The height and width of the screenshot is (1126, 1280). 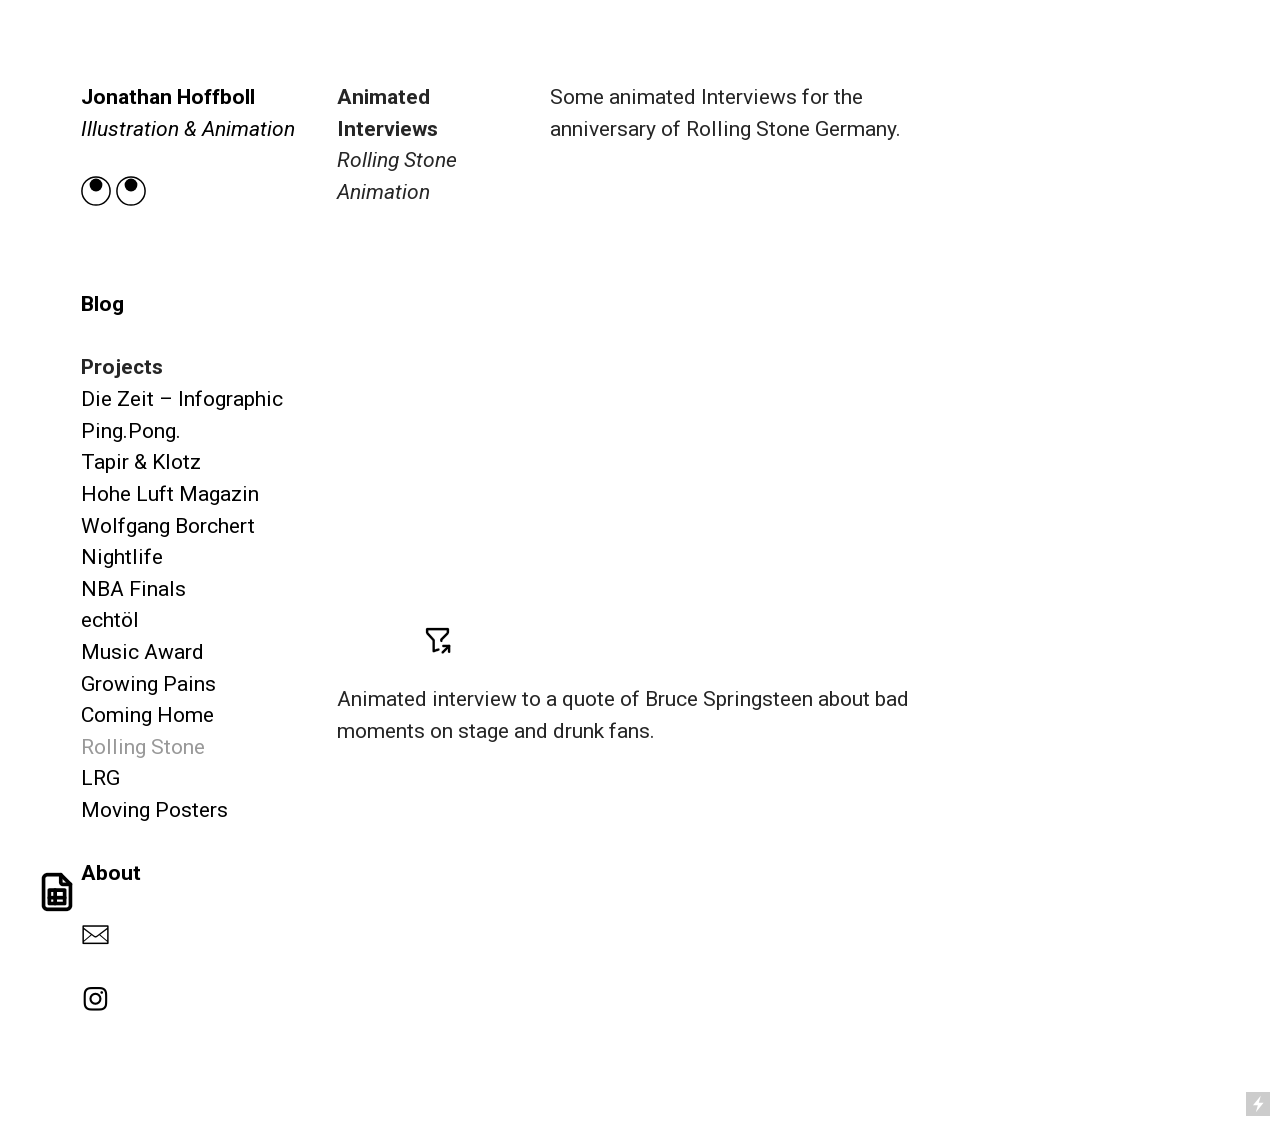 What do you see at coordinates (437, 639) in the screenshot?
I see `share current filter settings` at bounding box center [437, 639].